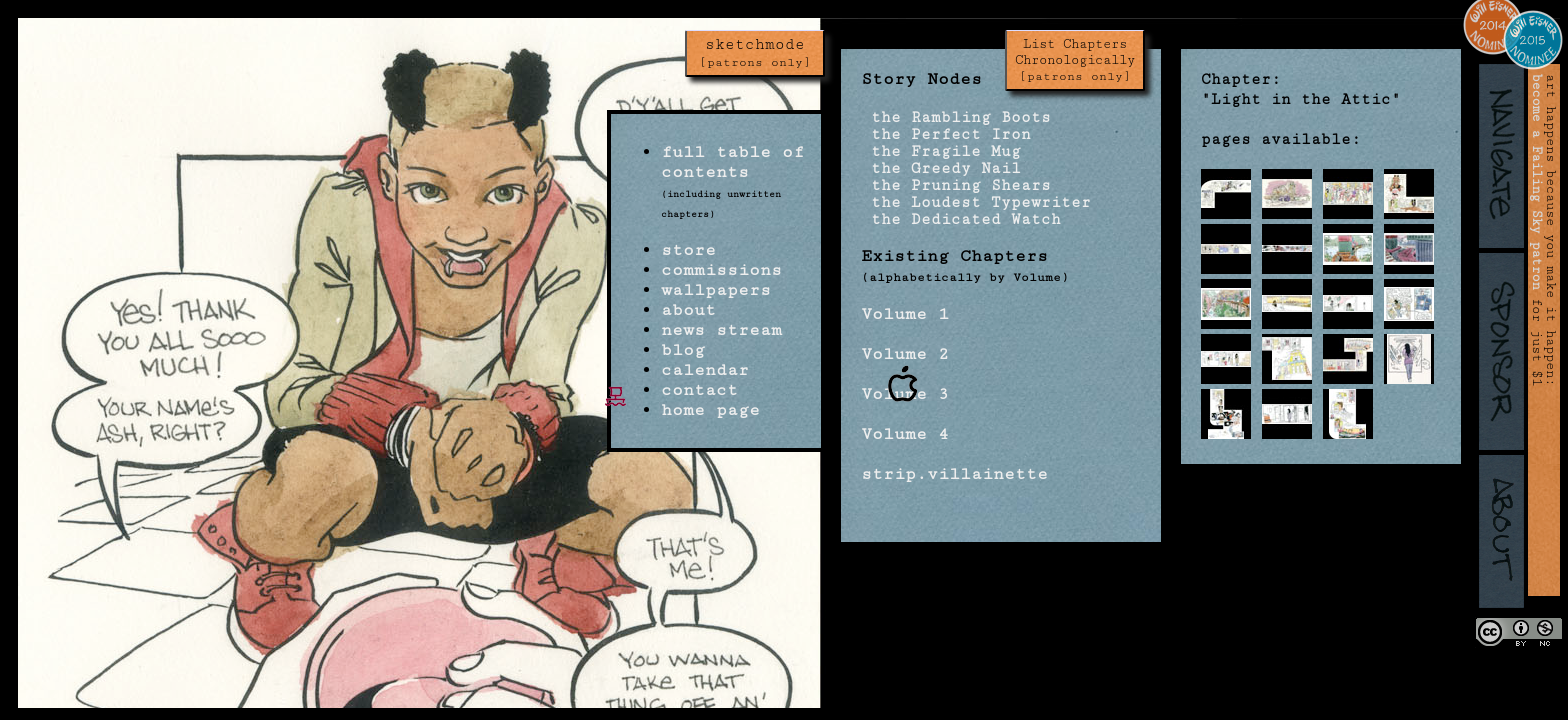  I want to click on access sailing or boating features, so click(615, 396).